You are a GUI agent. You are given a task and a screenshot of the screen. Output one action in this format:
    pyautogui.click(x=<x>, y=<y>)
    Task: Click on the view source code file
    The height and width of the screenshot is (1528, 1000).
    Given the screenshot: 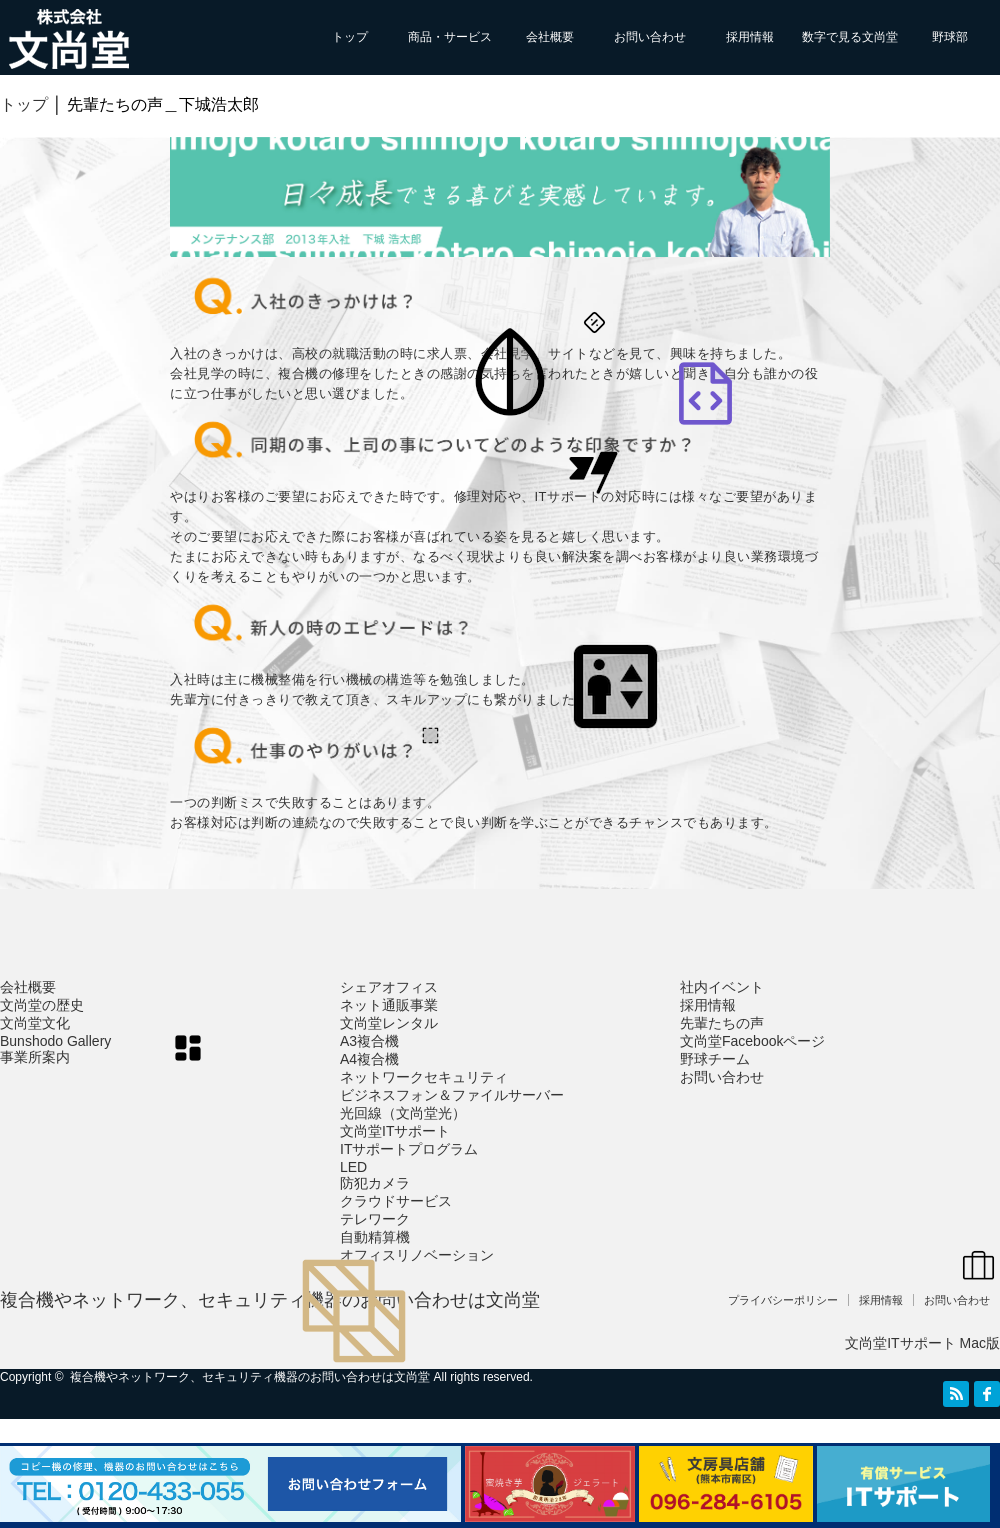 What is the action you would take?
    pyautogui.click(x=705, y=393)
    